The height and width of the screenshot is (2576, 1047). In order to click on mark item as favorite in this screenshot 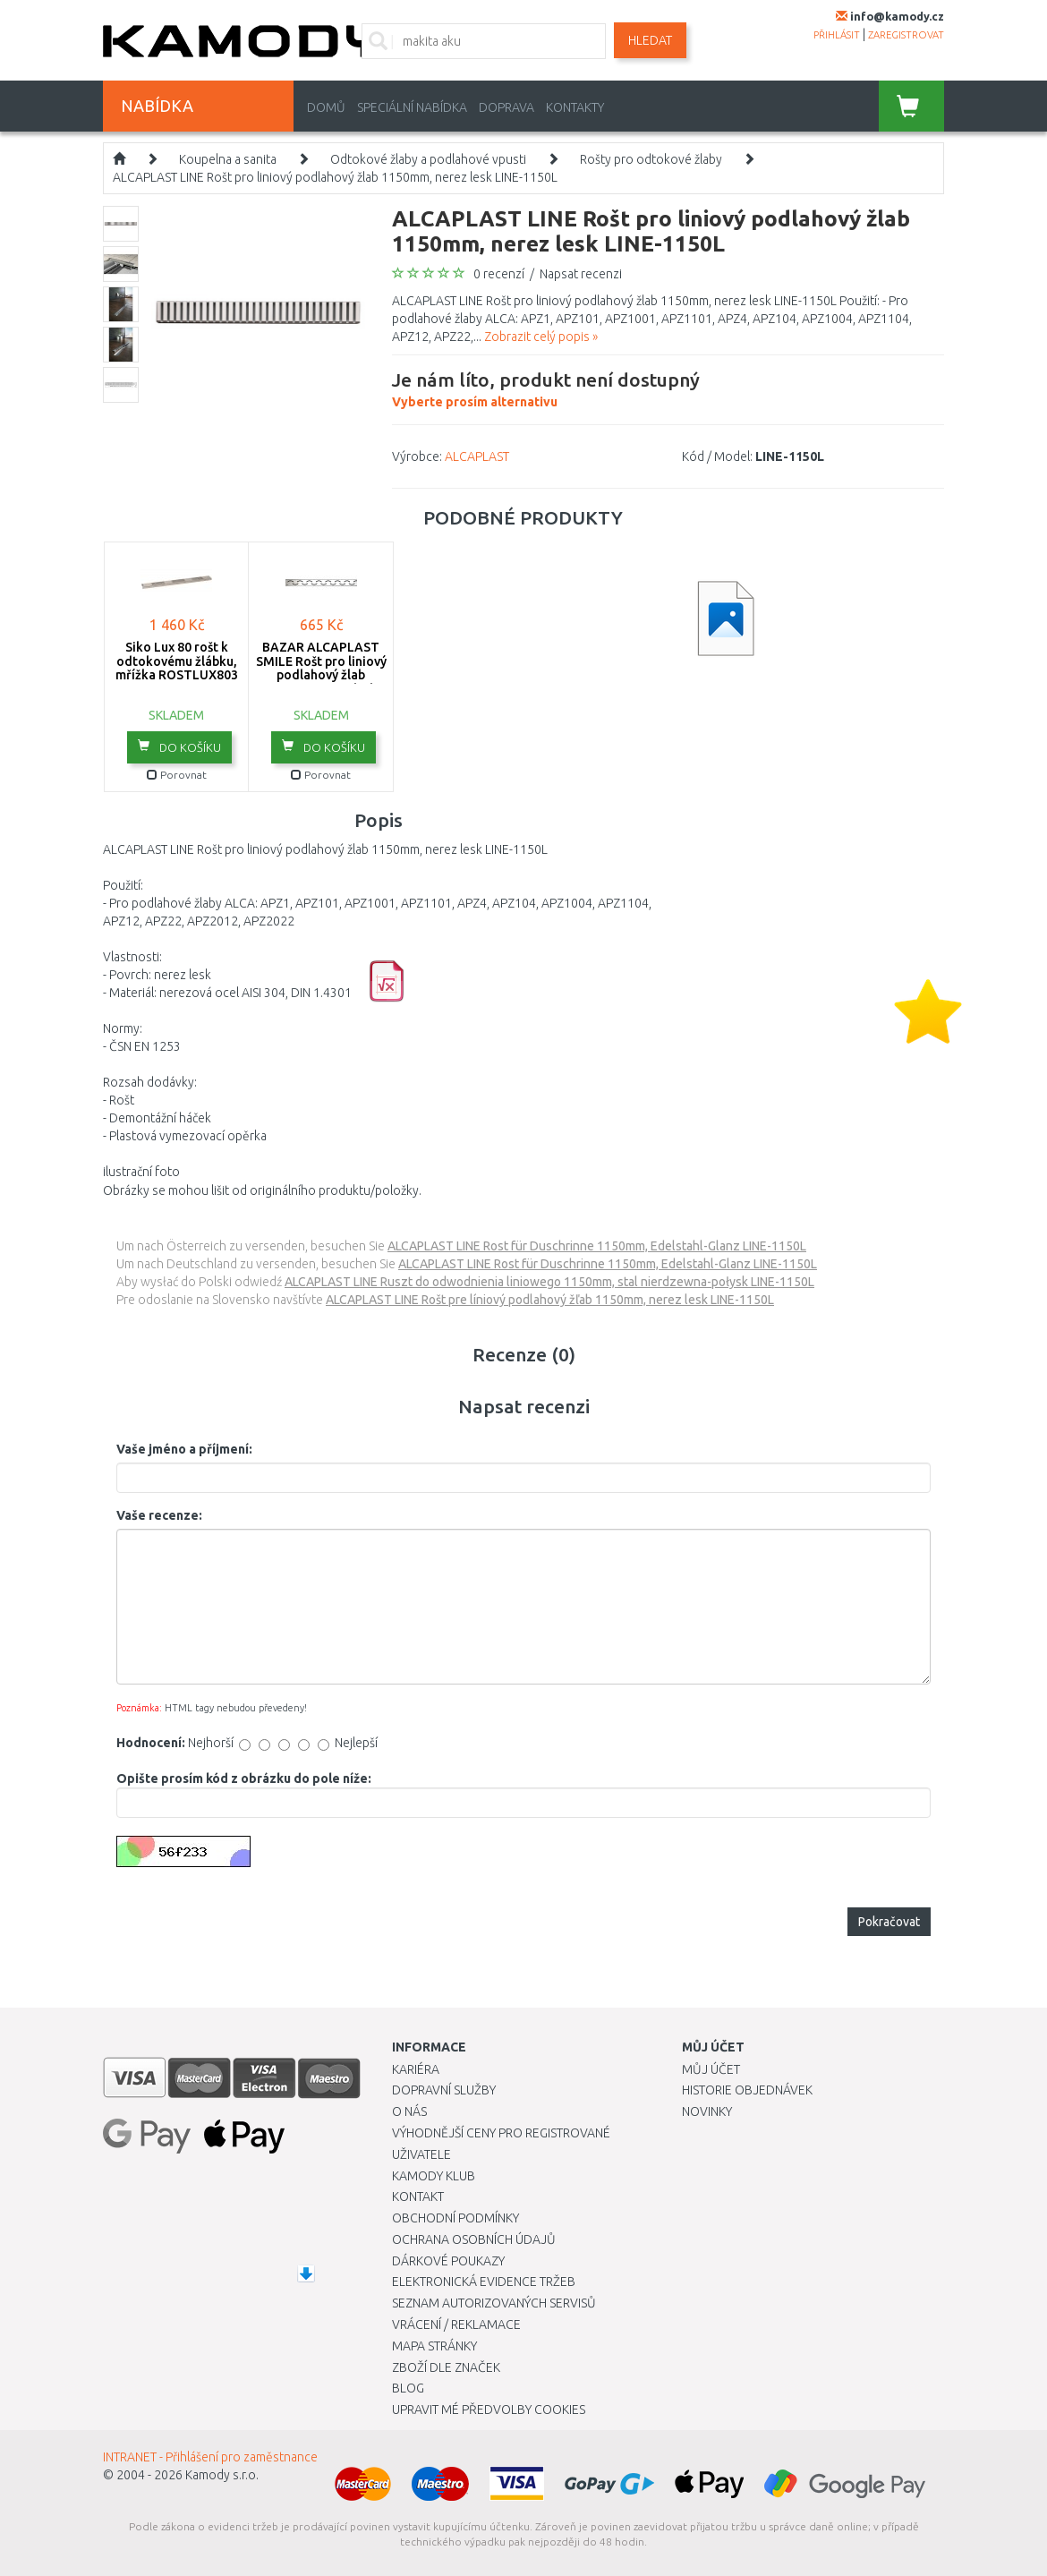, I will do `click(928, 1011)`.